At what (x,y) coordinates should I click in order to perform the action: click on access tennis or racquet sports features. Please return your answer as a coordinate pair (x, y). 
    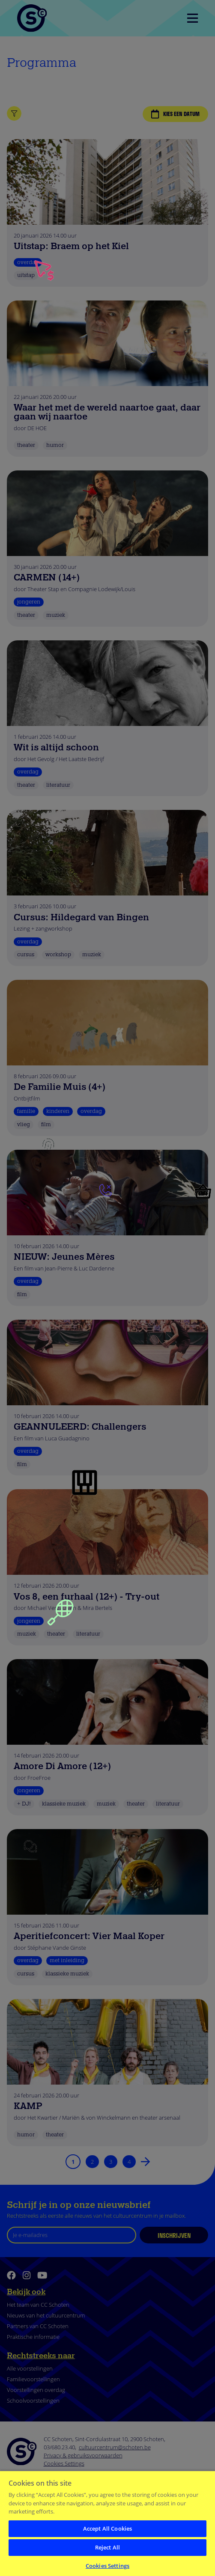
    Looking at the image, I should click on (60, 1613).